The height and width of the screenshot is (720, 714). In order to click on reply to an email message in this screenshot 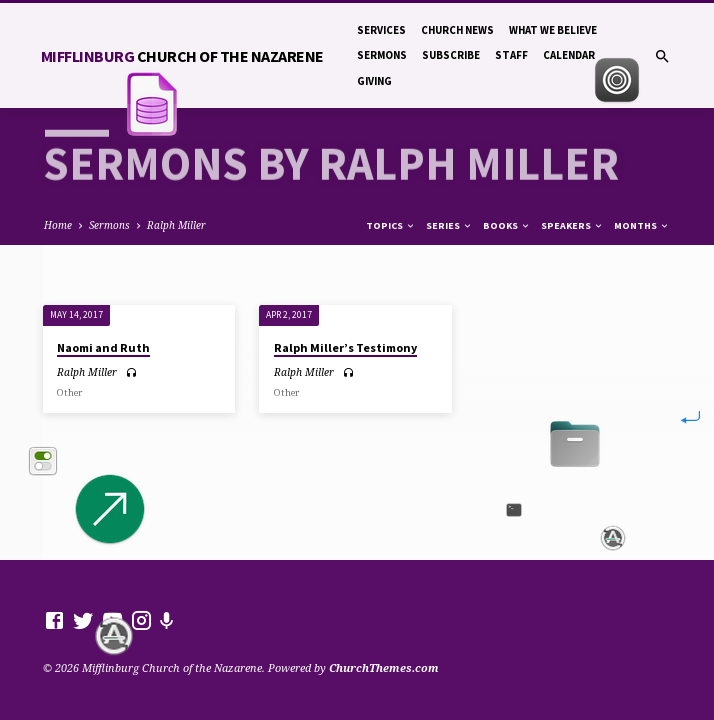, I will do `click(690, 416)`.